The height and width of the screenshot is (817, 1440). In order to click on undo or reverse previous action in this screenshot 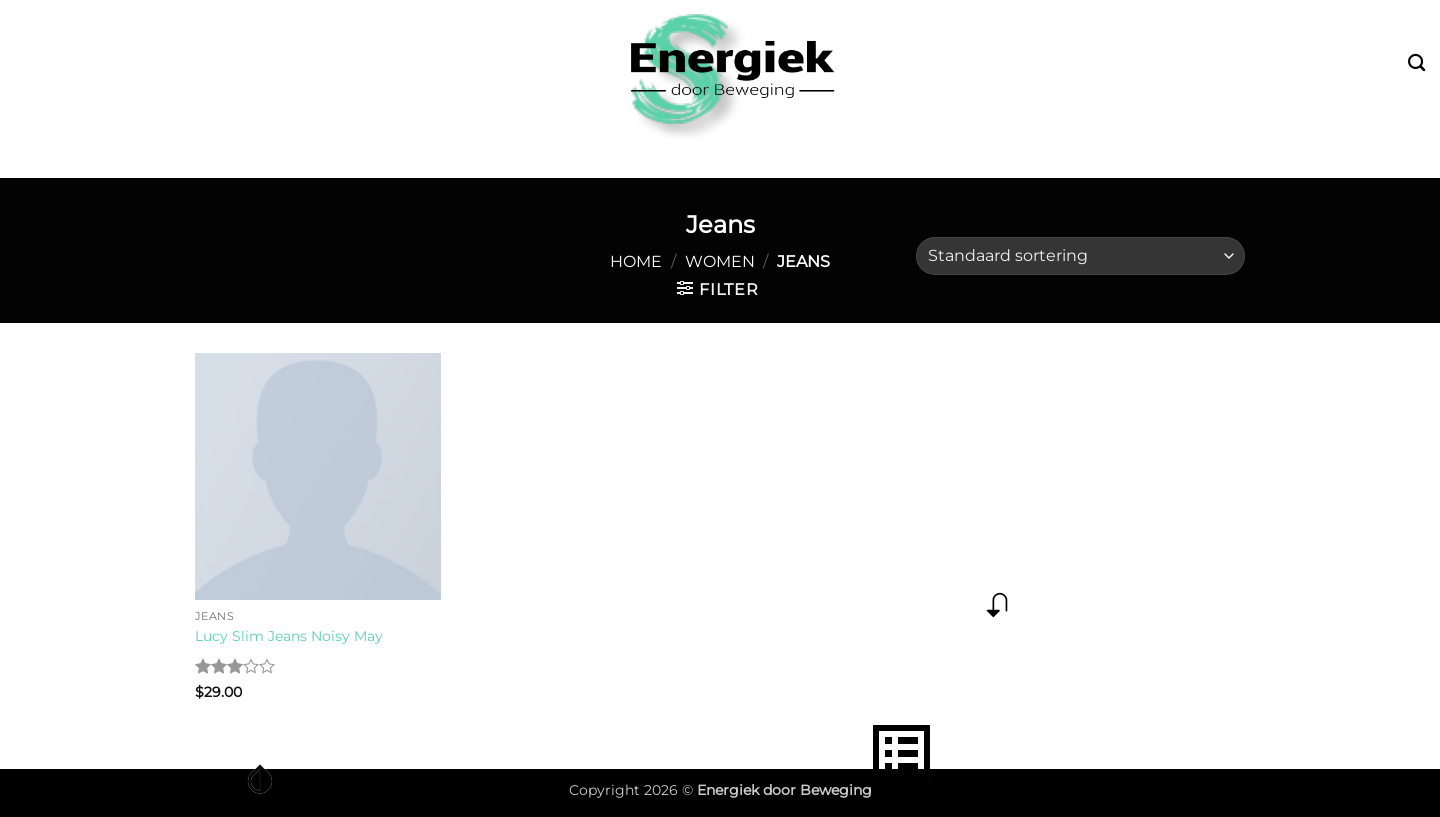, I will do `click(998, 605)`.